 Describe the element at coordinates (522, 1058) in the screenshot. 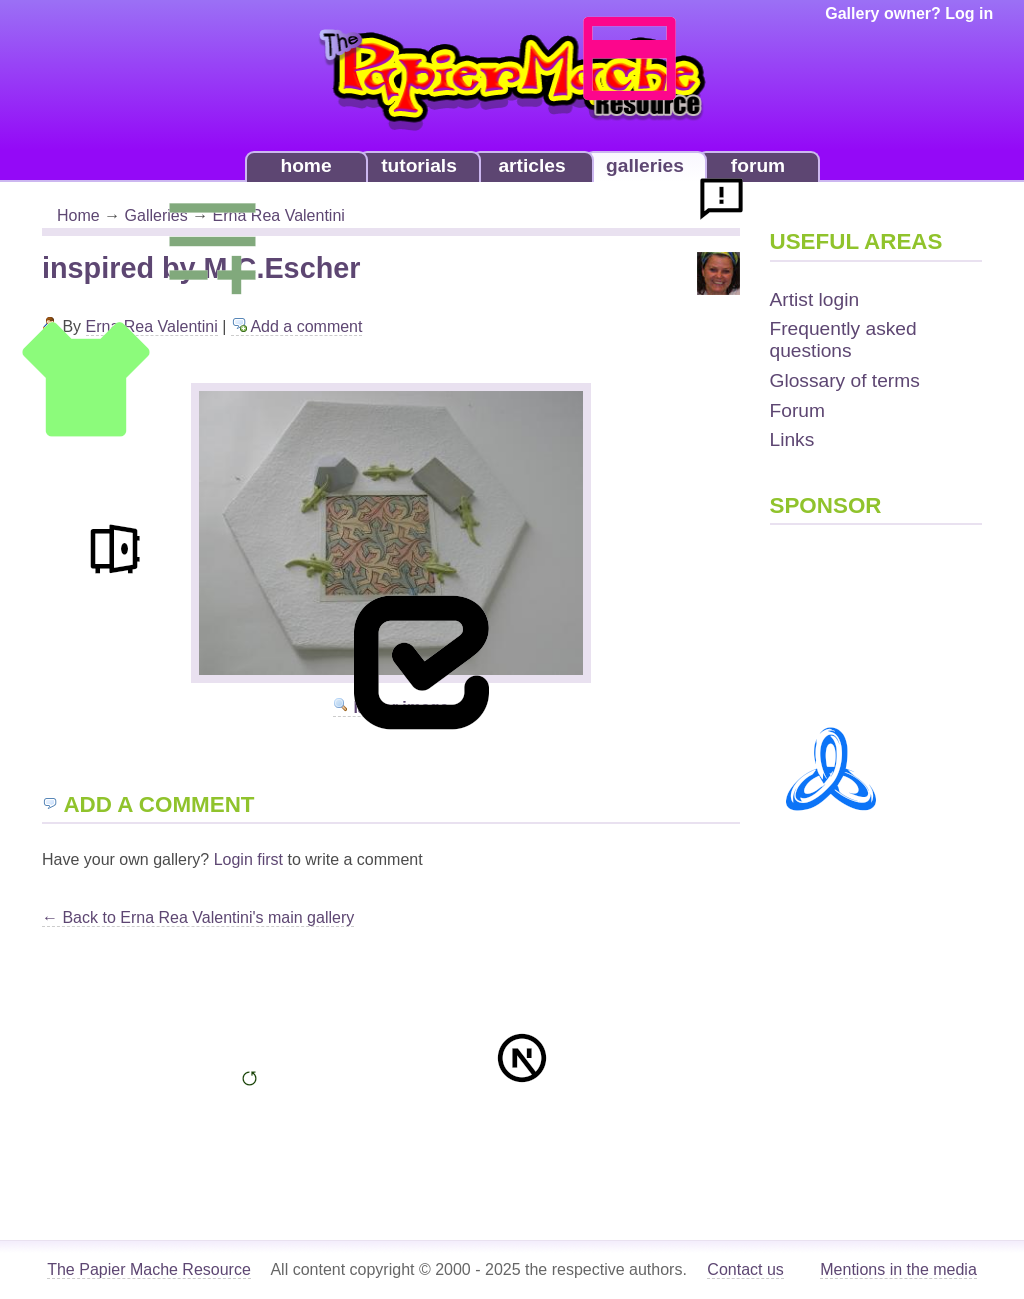

I see `Next.js framework logo` at that location.